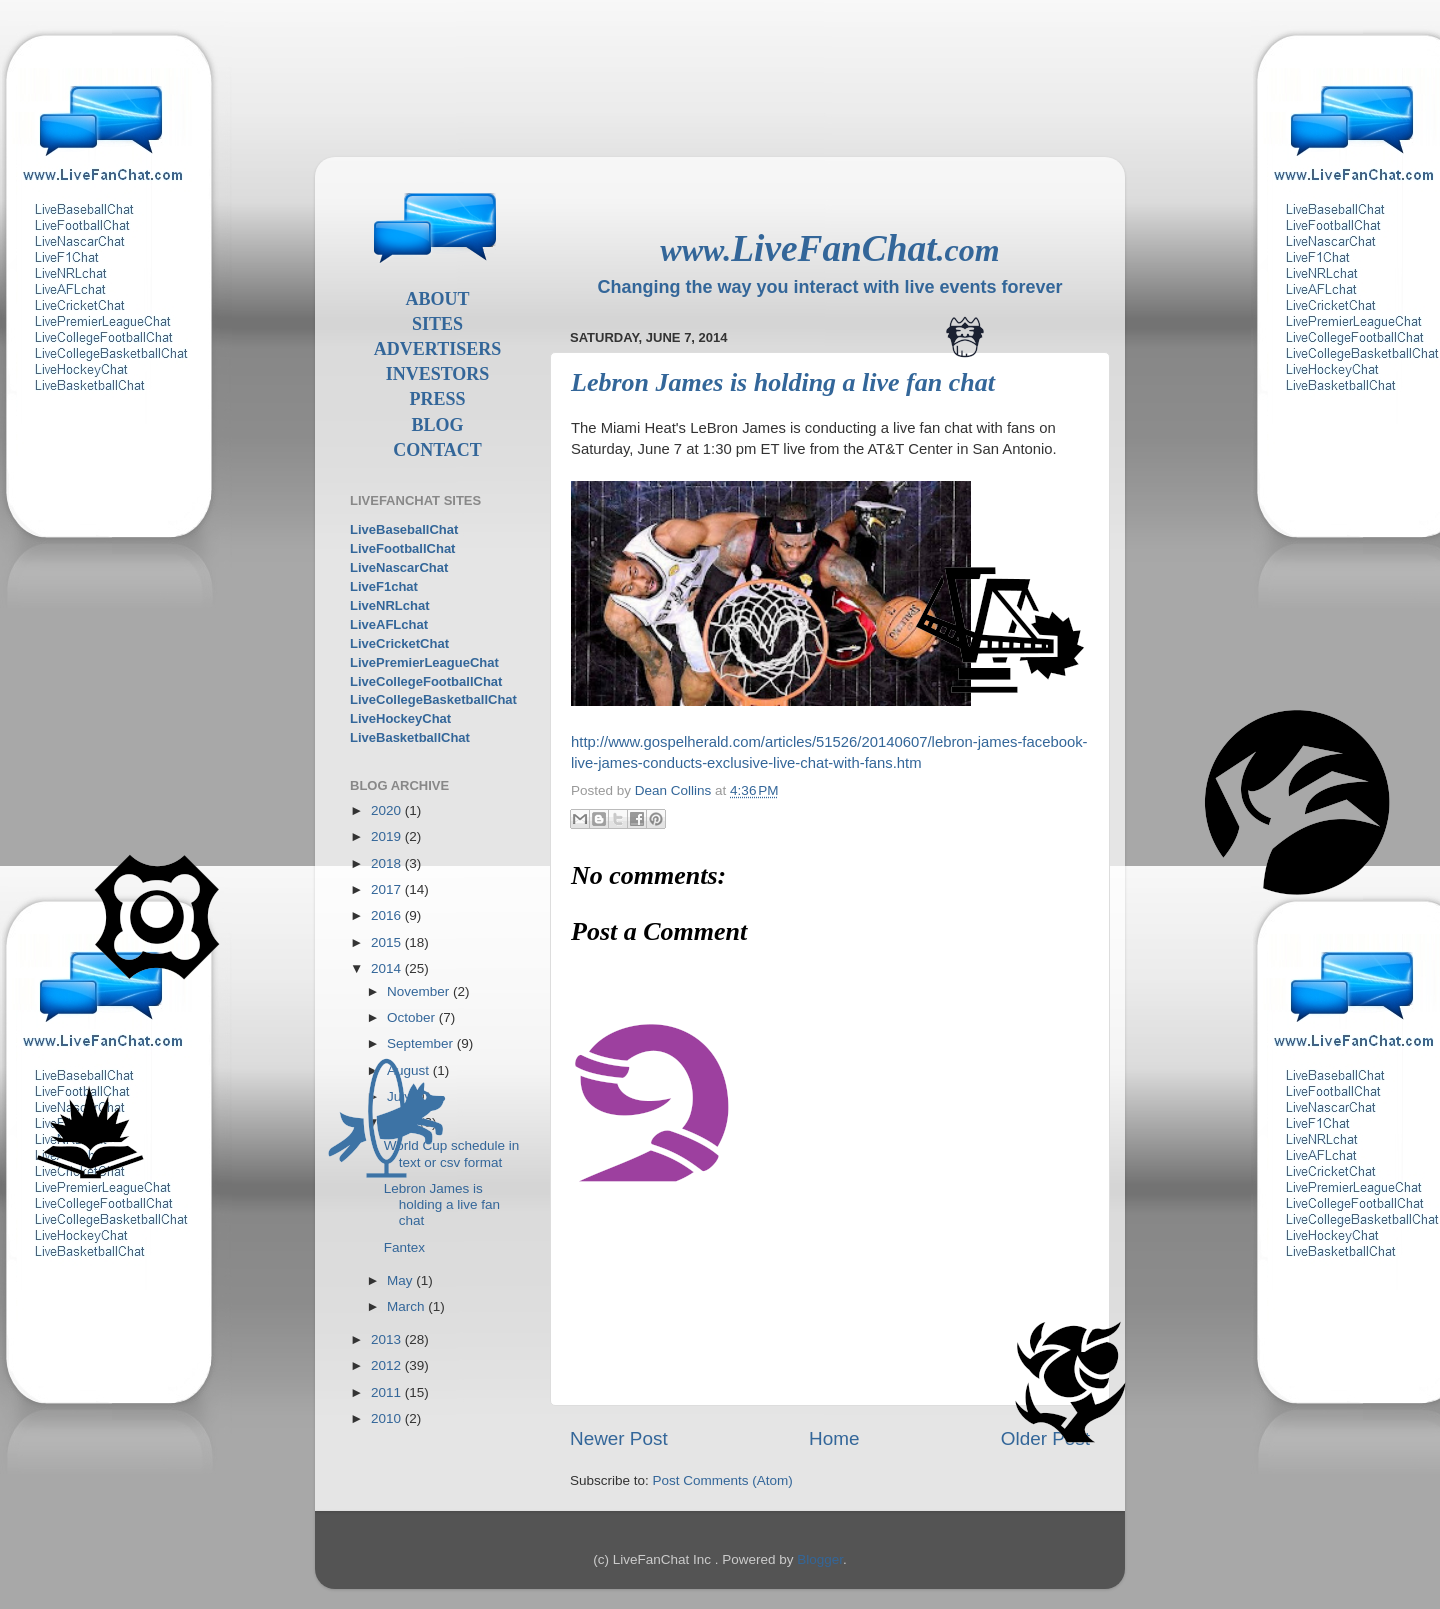 This screenshot has width=1440, height=1609. What do you see at coordinates (965, 337) in the screenshot?
I see `select the old king character or unit` at bounding box center [965, 337].